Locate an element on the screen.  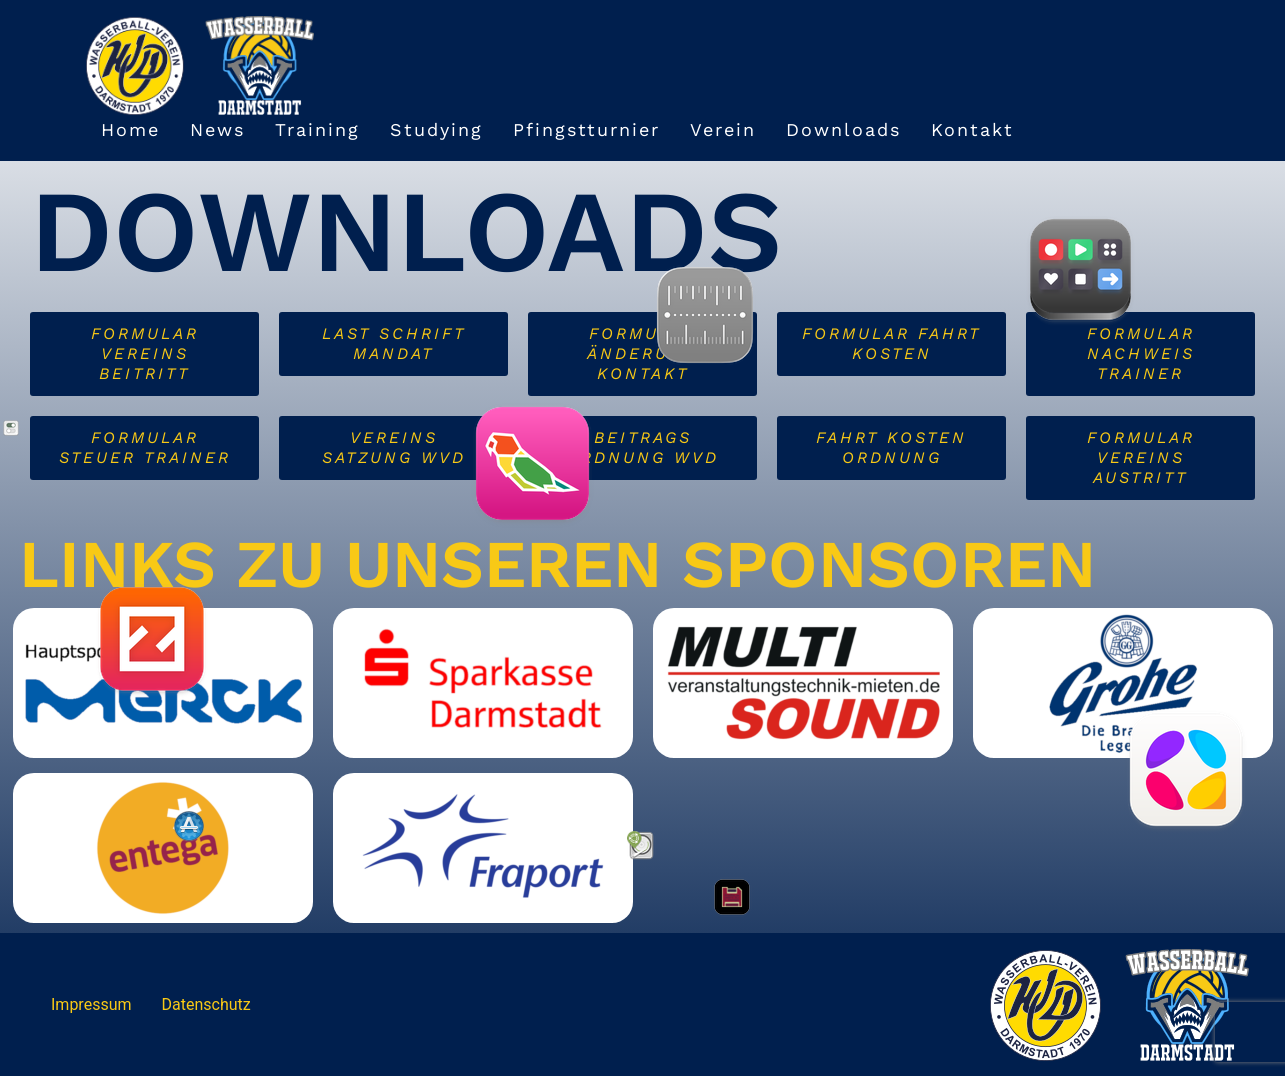
open AppFlowy app is located at coordinates (1186, 770).